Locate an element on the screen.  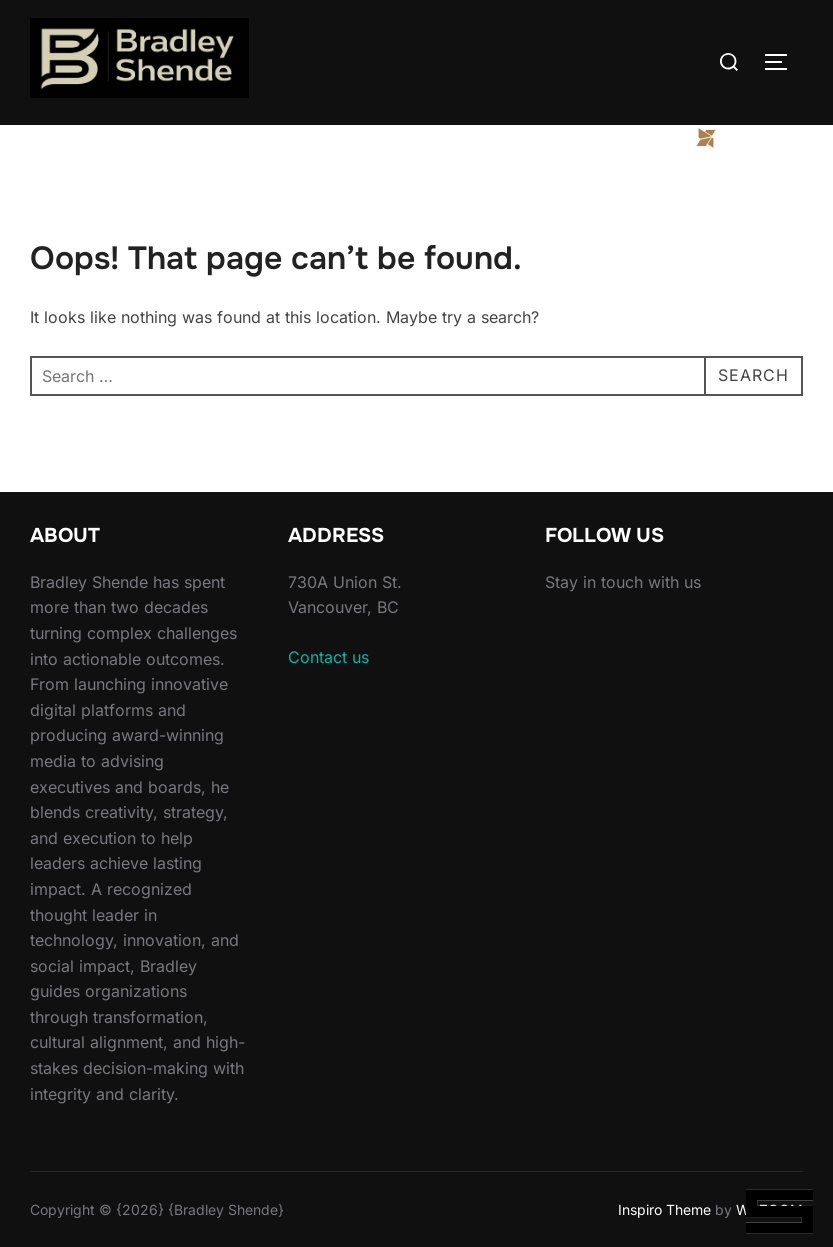
suckless software project logo is located at coordinates (779, 1211).